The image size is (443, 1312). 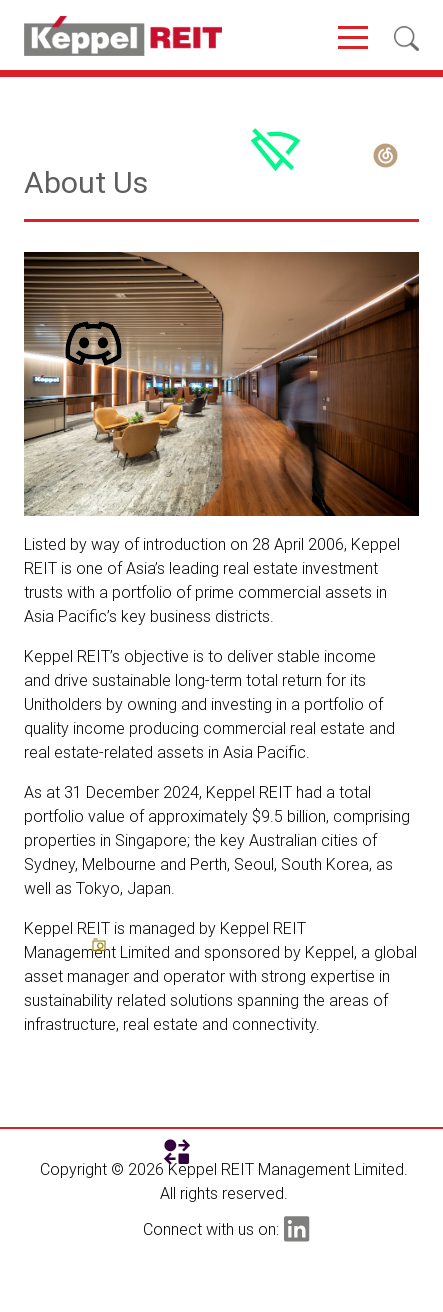 I want to click on swap or exchange between two items, so click(x=177, y=1152).